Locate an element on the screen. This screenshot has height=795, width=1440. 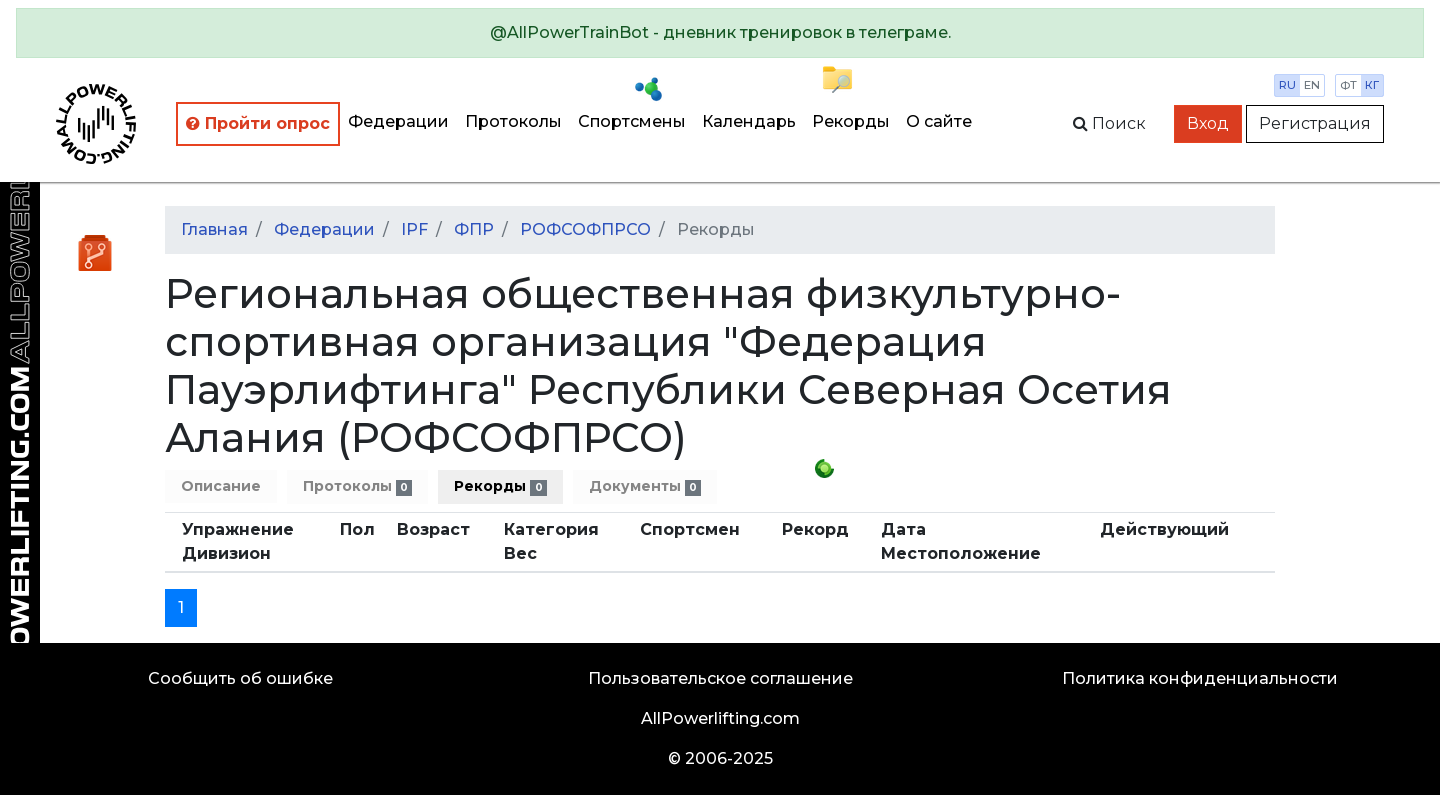
open the repos app for managing git repositories is located at coordinates (95, 253).